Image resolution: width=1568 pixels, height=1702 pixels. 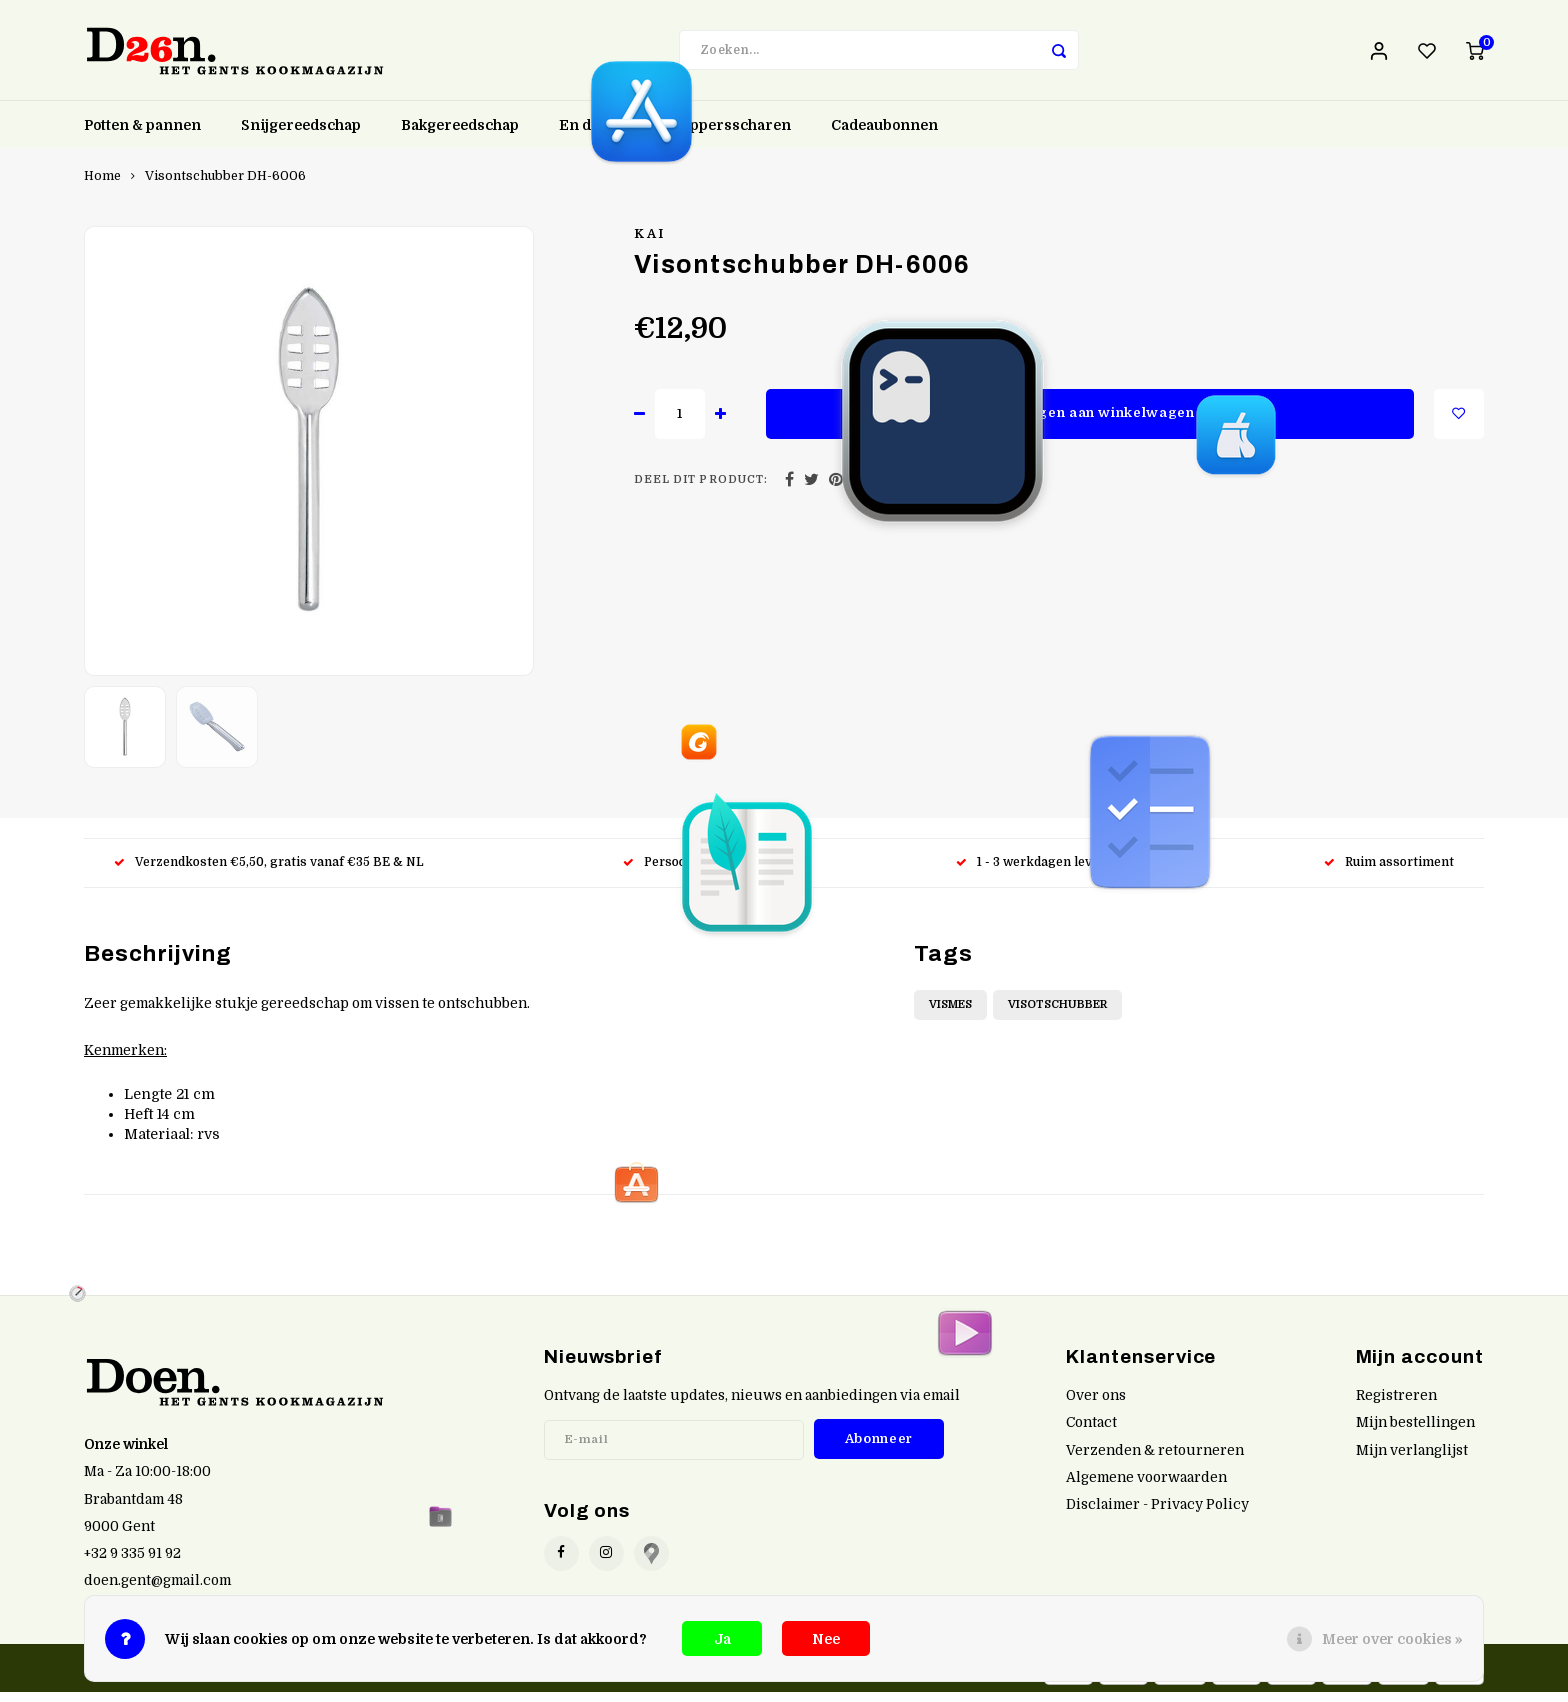 What do you see at coordinates (747, 867) in the screenshot?
I see `open foliate e-book reader app` at bounding box center [747, 867].